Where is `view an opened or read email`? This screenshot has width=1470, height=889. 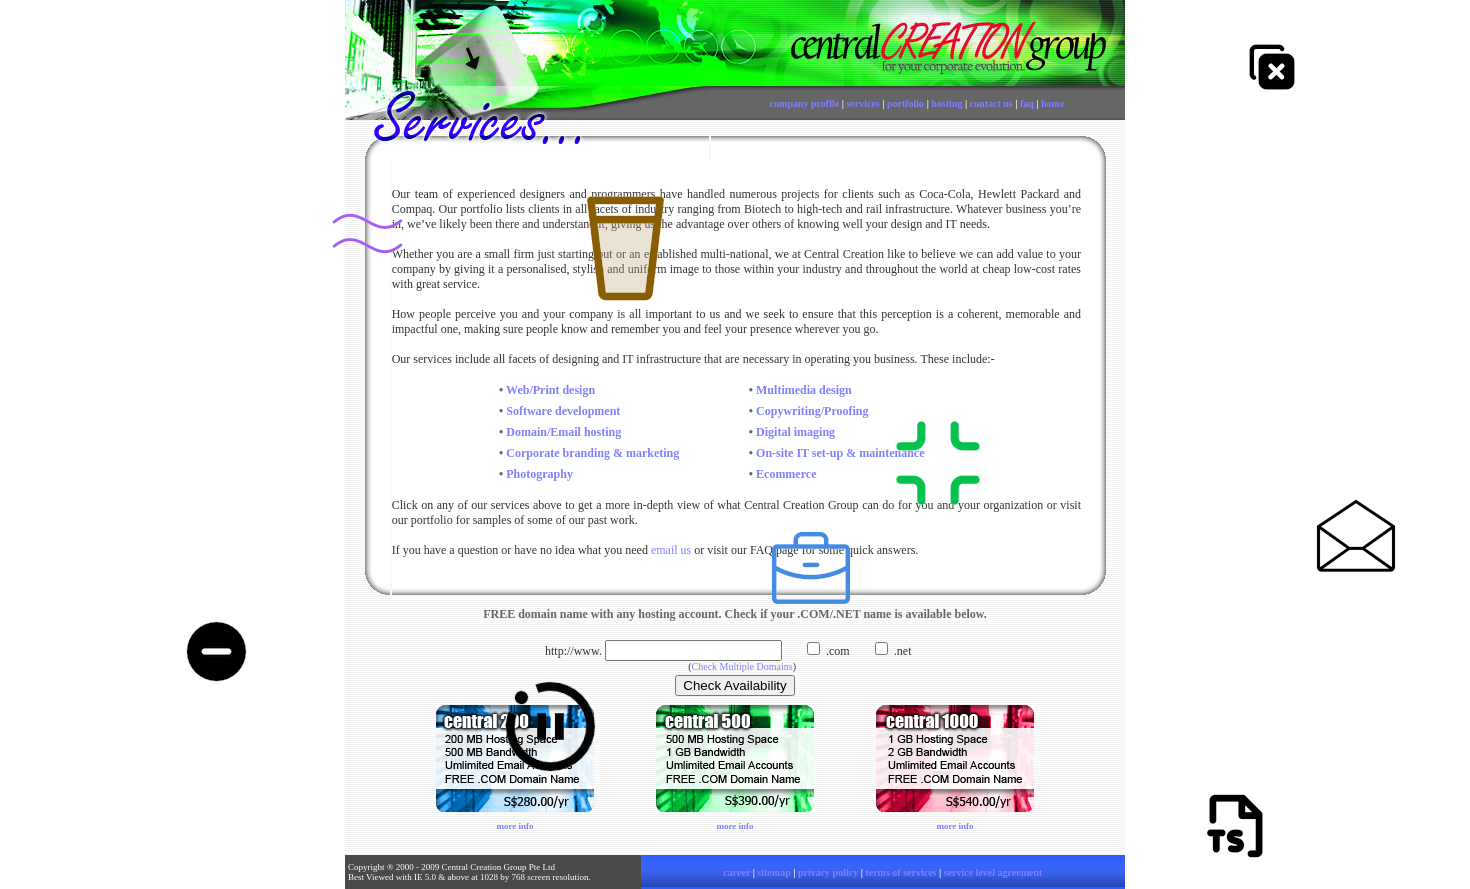 view an opened or read email is located at coordinates (1356, 539).